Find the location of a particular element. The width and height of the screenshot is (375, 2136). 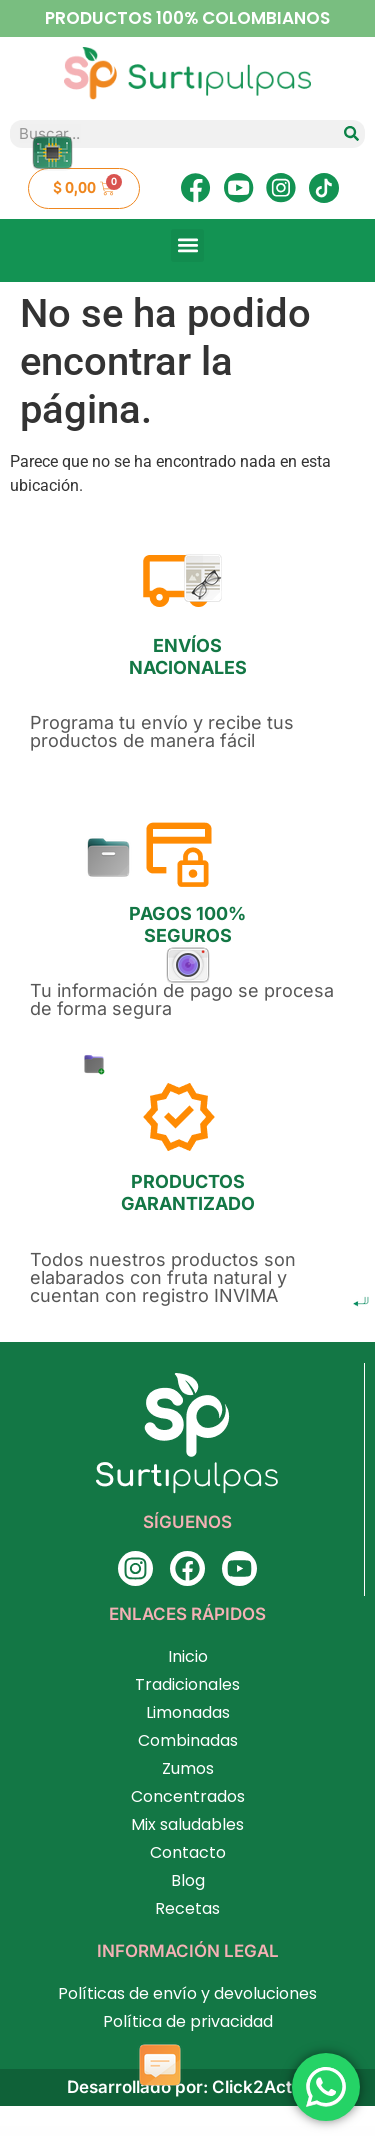

open office productivity suite is located at coordinates (203, 578).